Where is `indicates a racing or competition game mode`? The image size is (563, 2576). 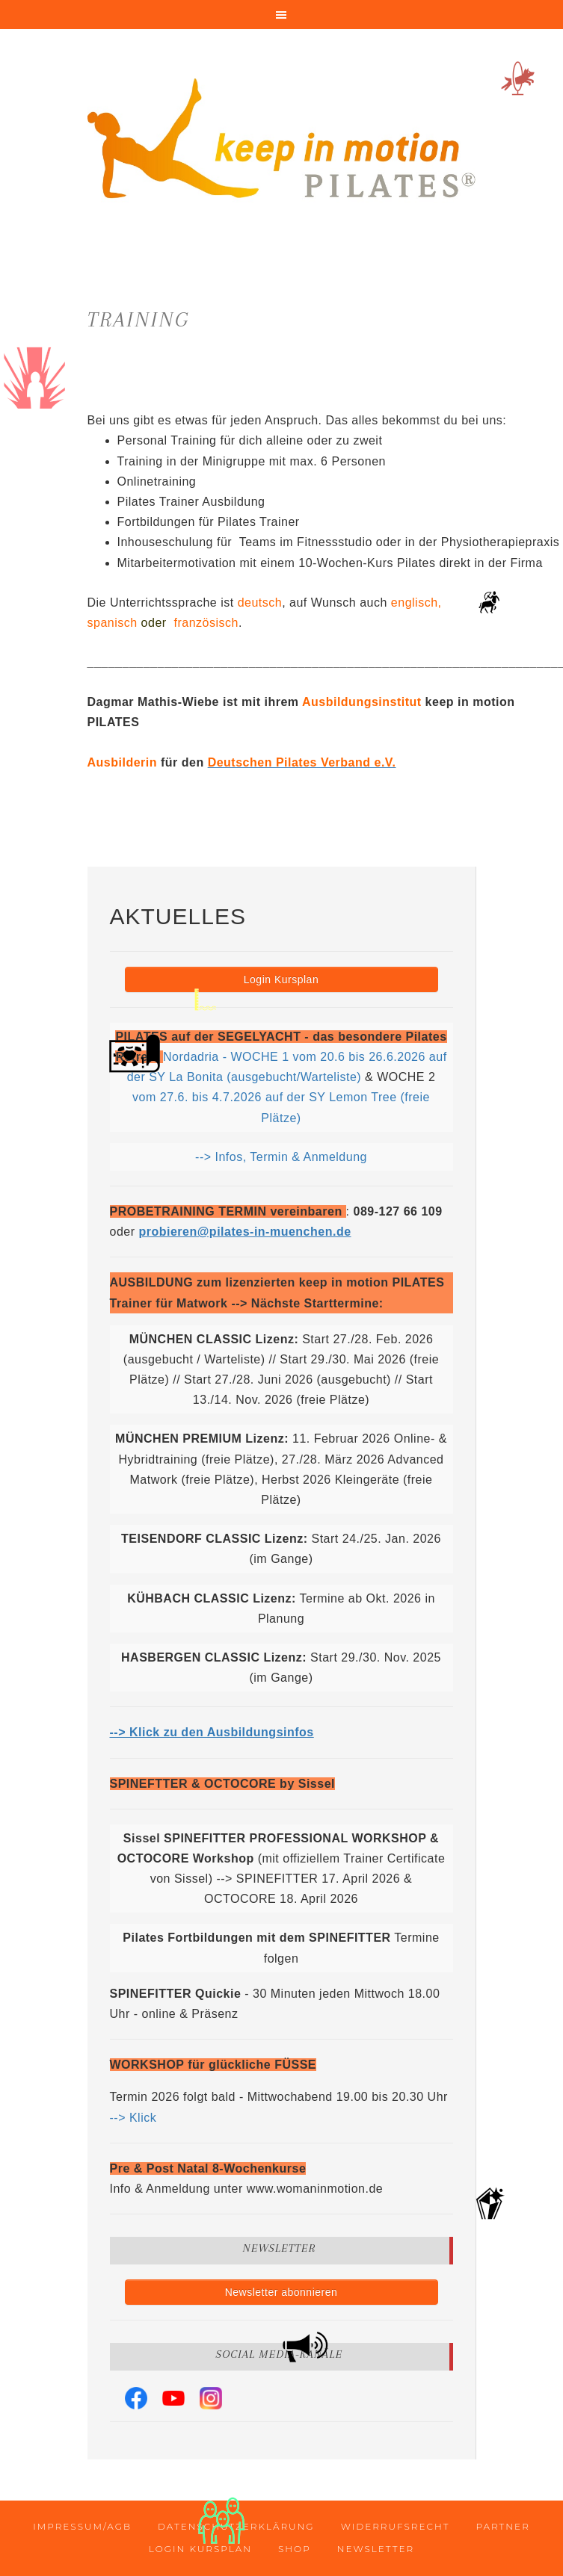
indicates a racing or competition game mode is located at coordinates (489, 2203).